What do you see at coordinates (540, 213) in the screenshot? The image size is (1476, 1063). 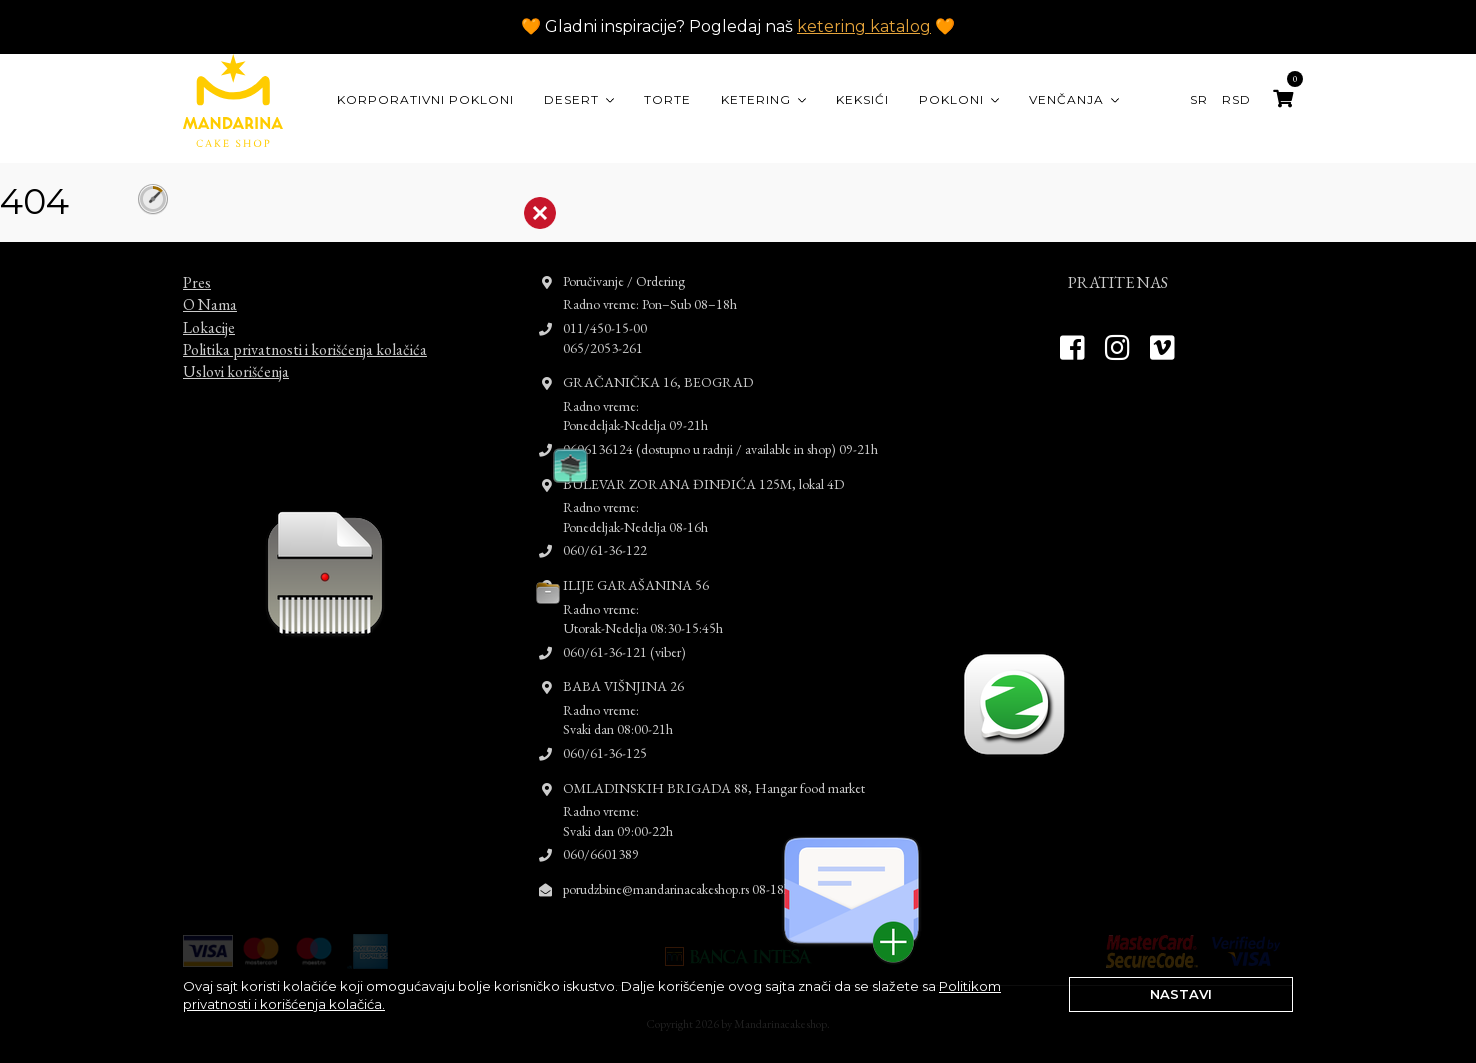 I see `dismiss or cancel a dialog` at bounding box center [540, 213].